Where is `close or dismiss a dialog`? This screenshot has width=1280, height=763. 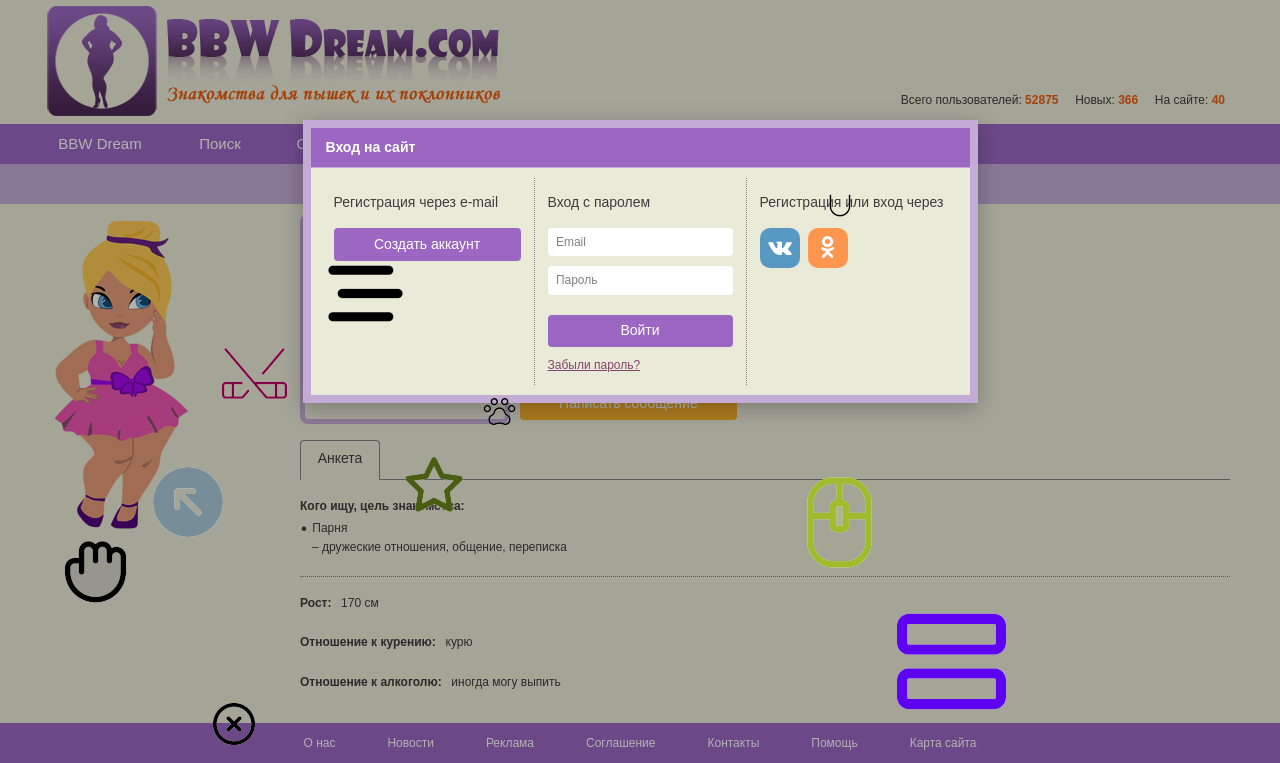 close or dismiss a dialog is located at coordinates (234, 724).